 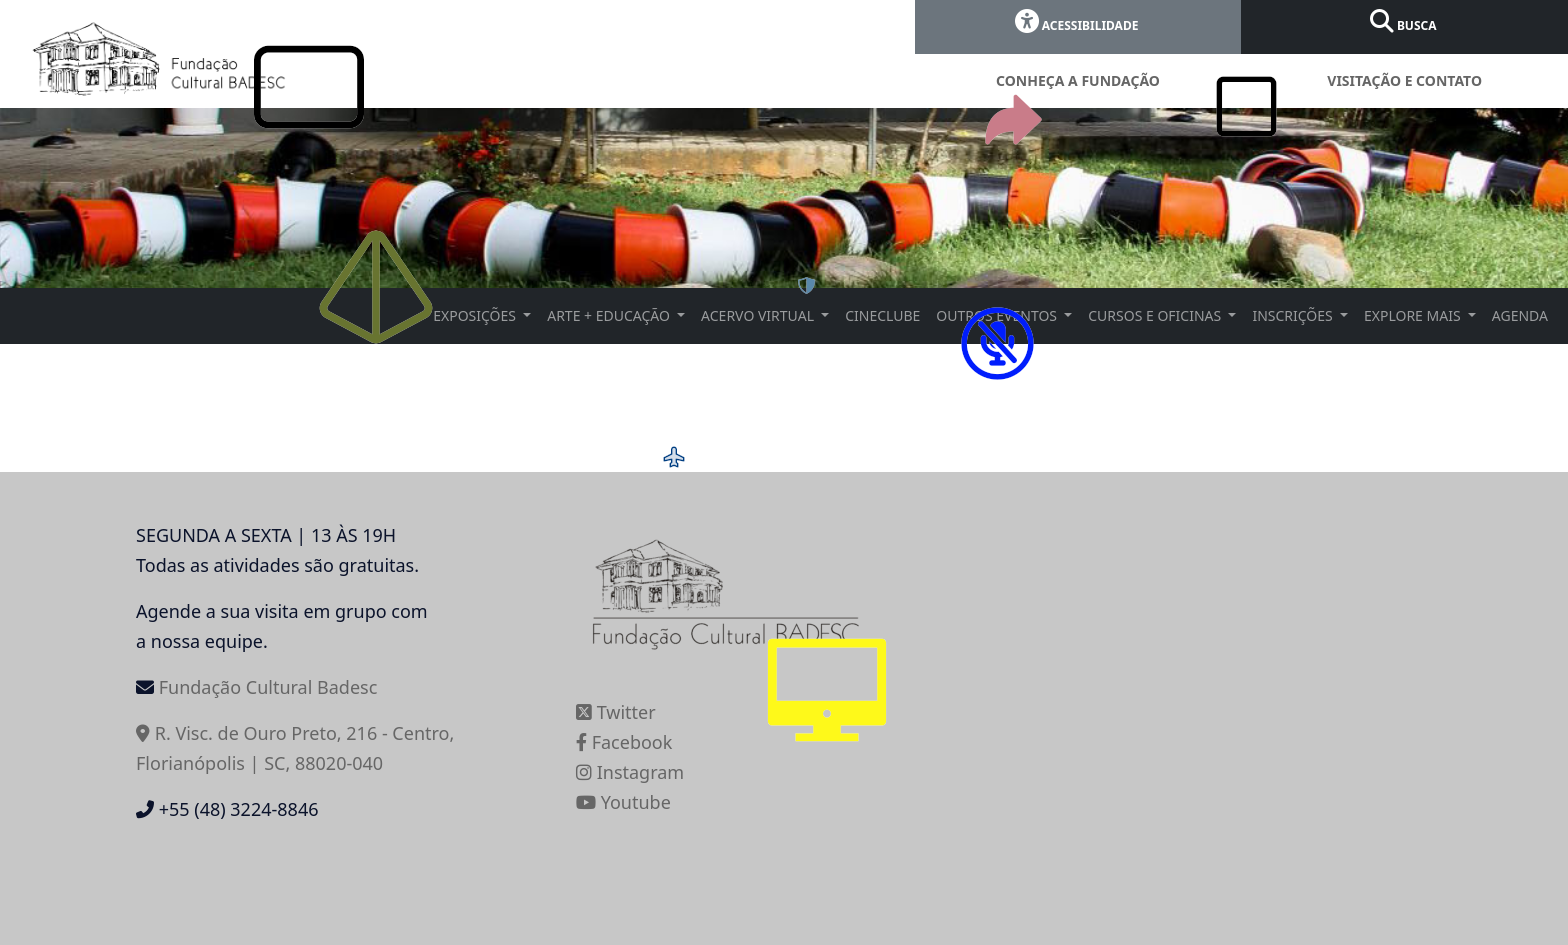 I want to click on access 3D modeling or rendering tools, so click(x=376, y=287).